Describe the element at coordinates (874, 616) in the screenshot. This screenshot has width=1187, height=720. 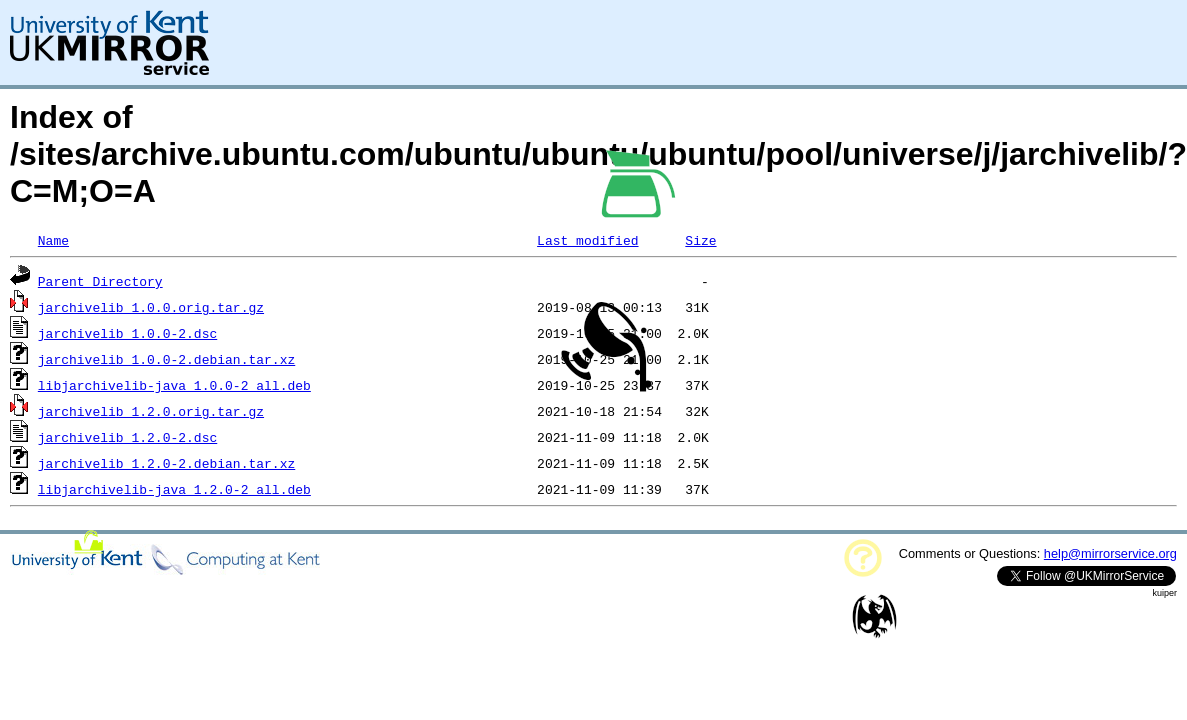
I see `select wyvern character or creature type` at that location.